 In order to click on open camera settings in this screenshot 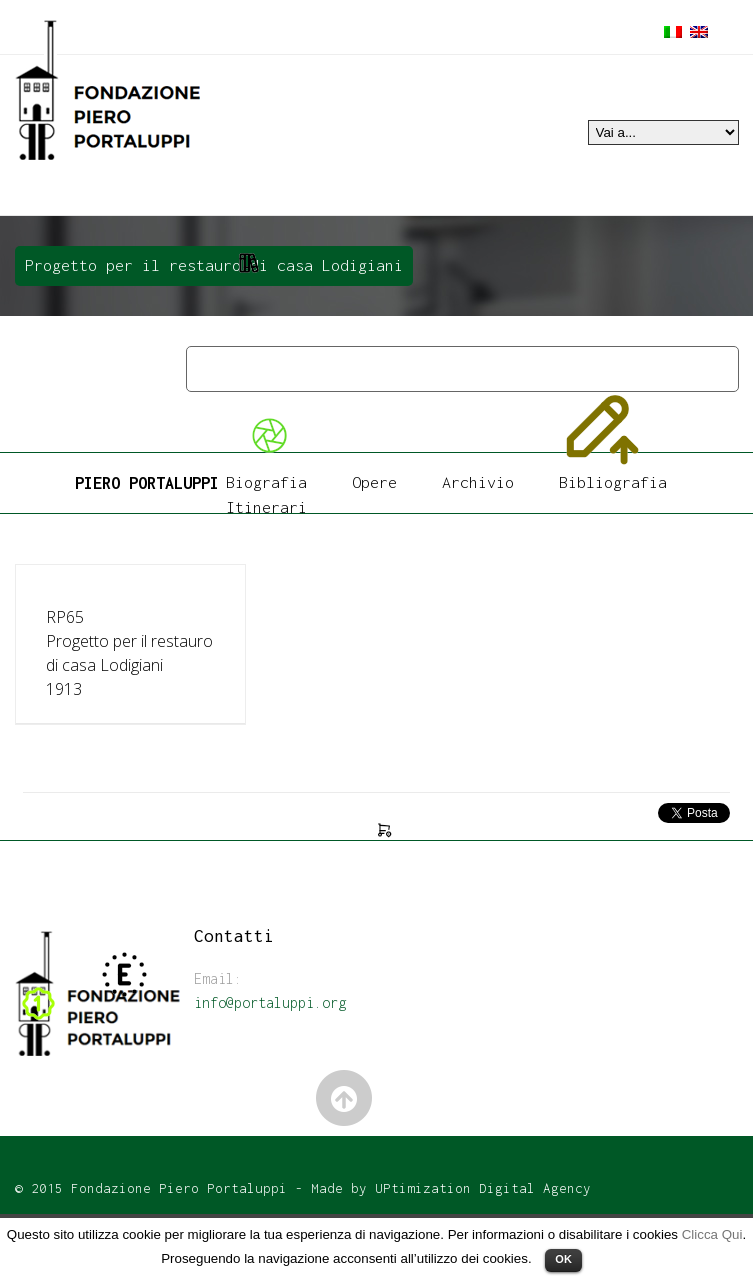, I will do `click(269, 435)`.